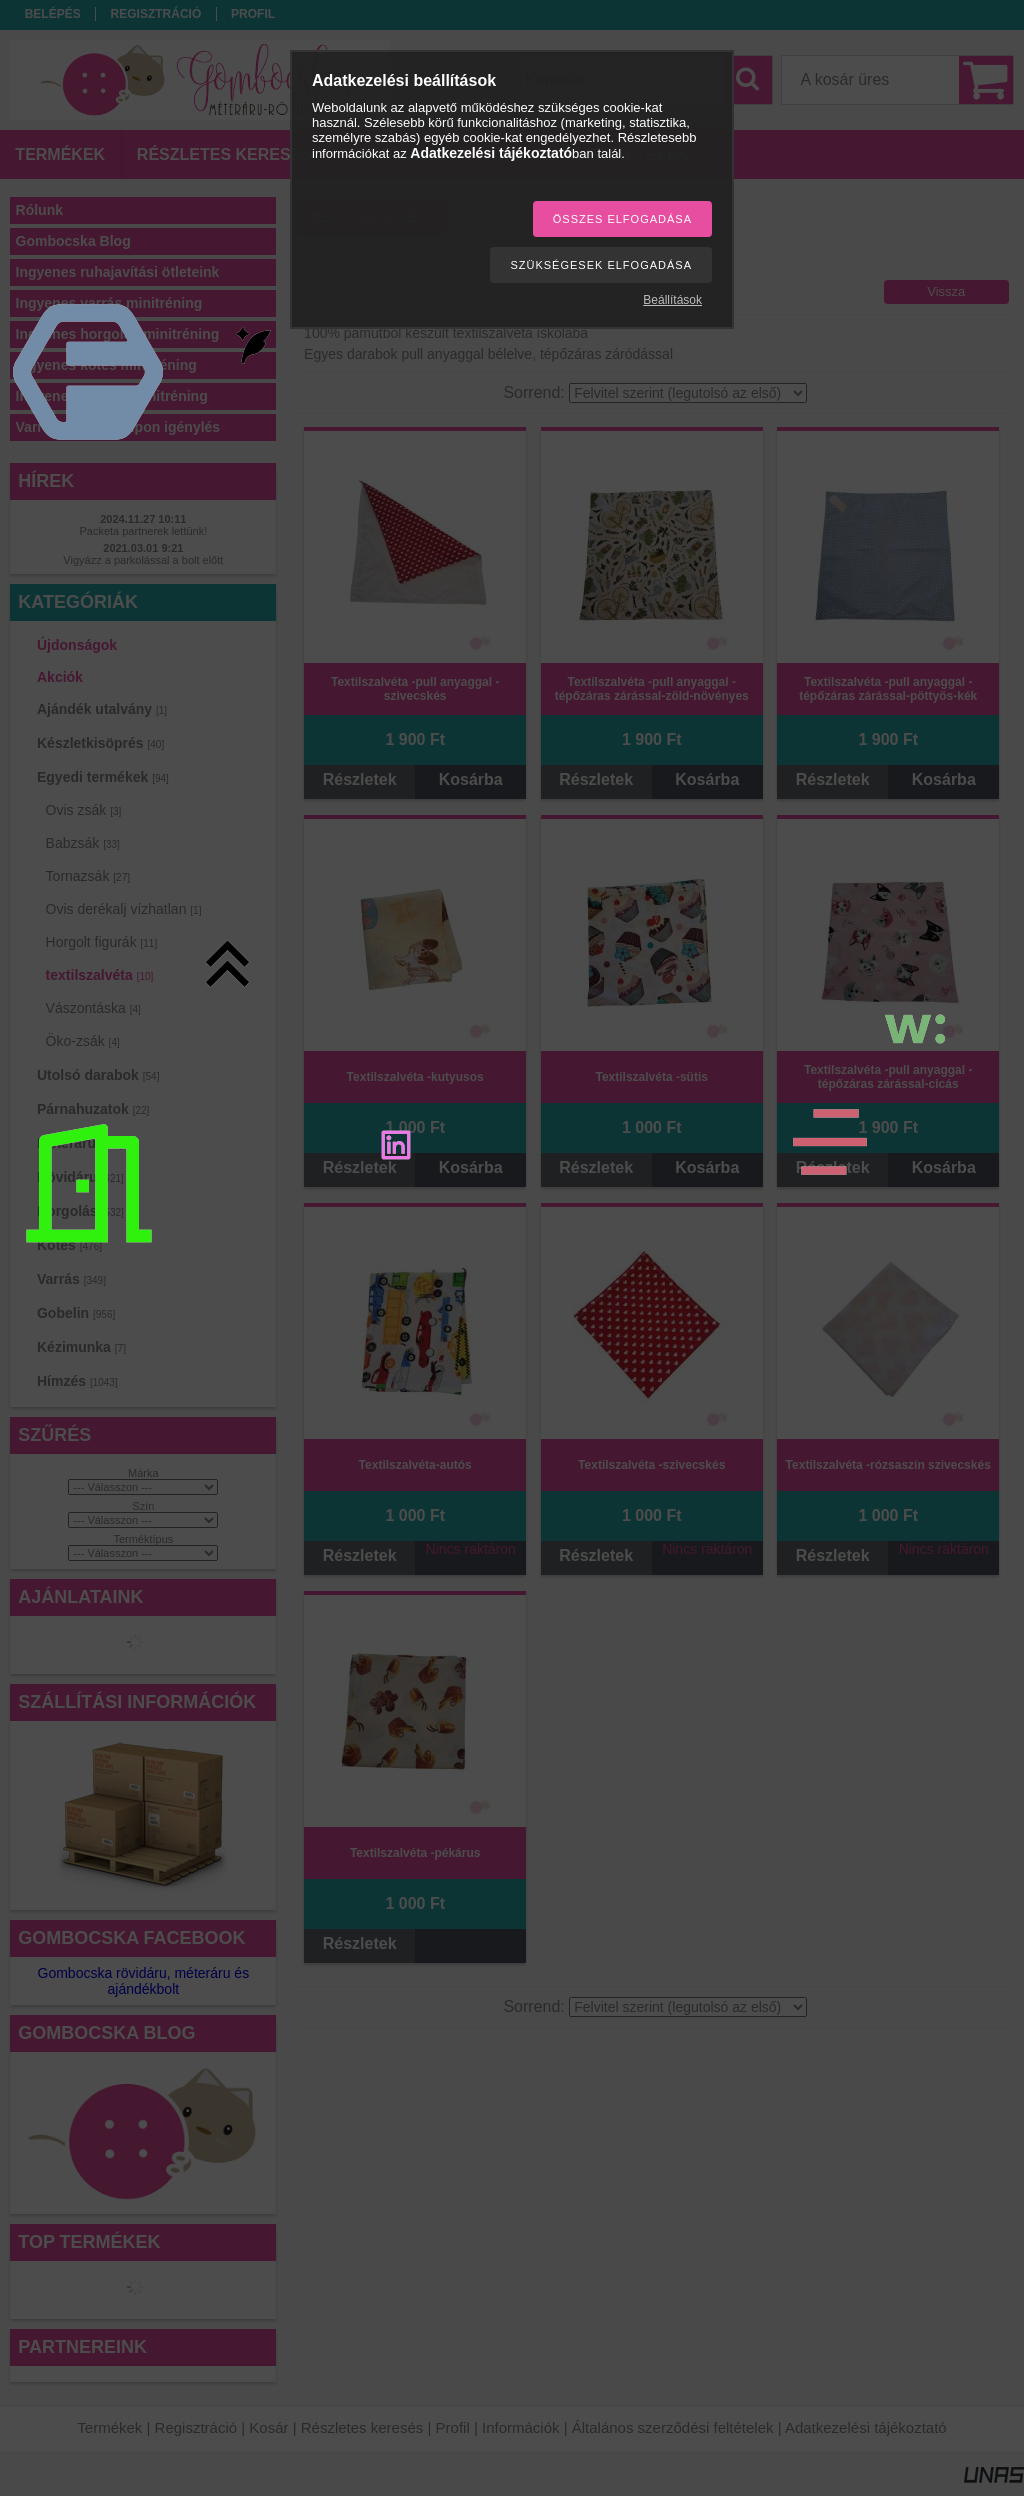 The width and height of the screenshot is (1024, 2496). I want to click on visit wellfound job board, so click(915, 1029).